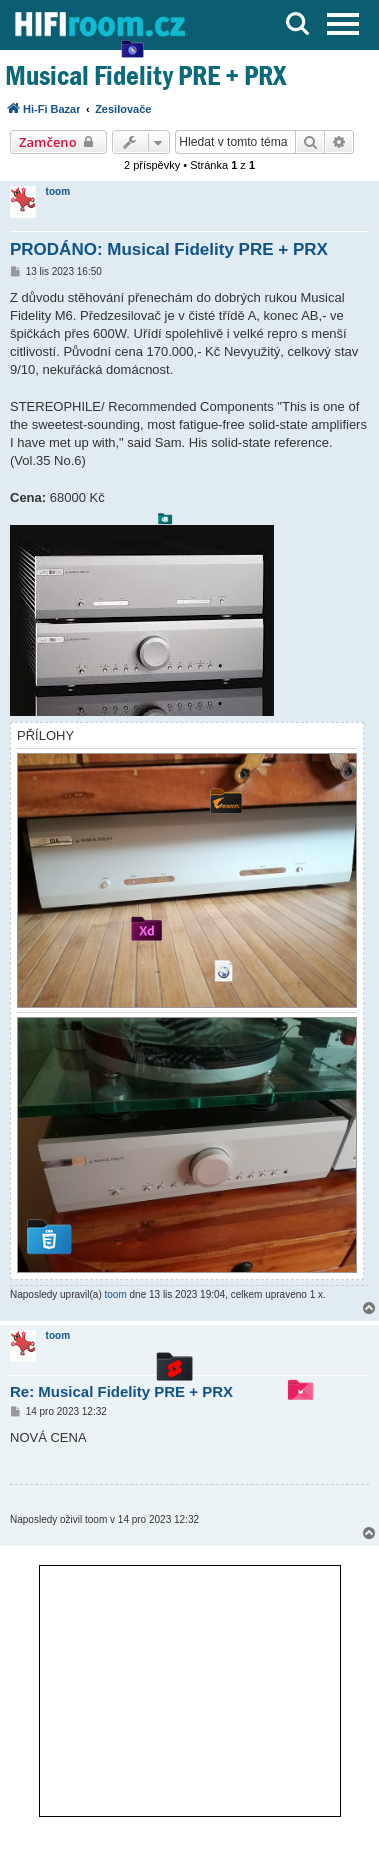 This screenshot has height=1851, width=379. Describe the element at coordinates (226, 802) in the screenshot. I see `open aorus gaming software folder` at that location.